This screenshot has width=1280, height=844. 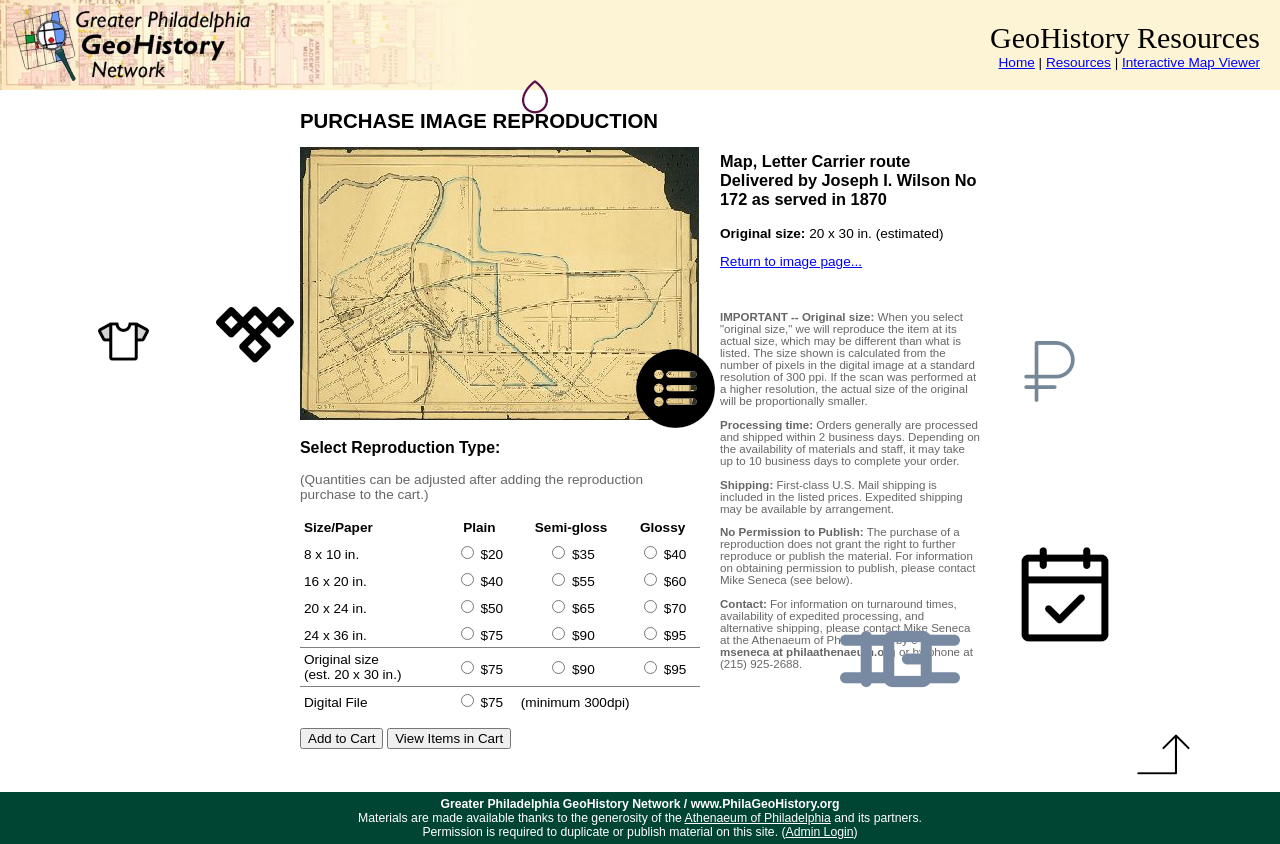 What do you see at coordinates (255, 332) in the screenshot?
I see `open Tidal music streaming app` at bounding box center [255, 332].